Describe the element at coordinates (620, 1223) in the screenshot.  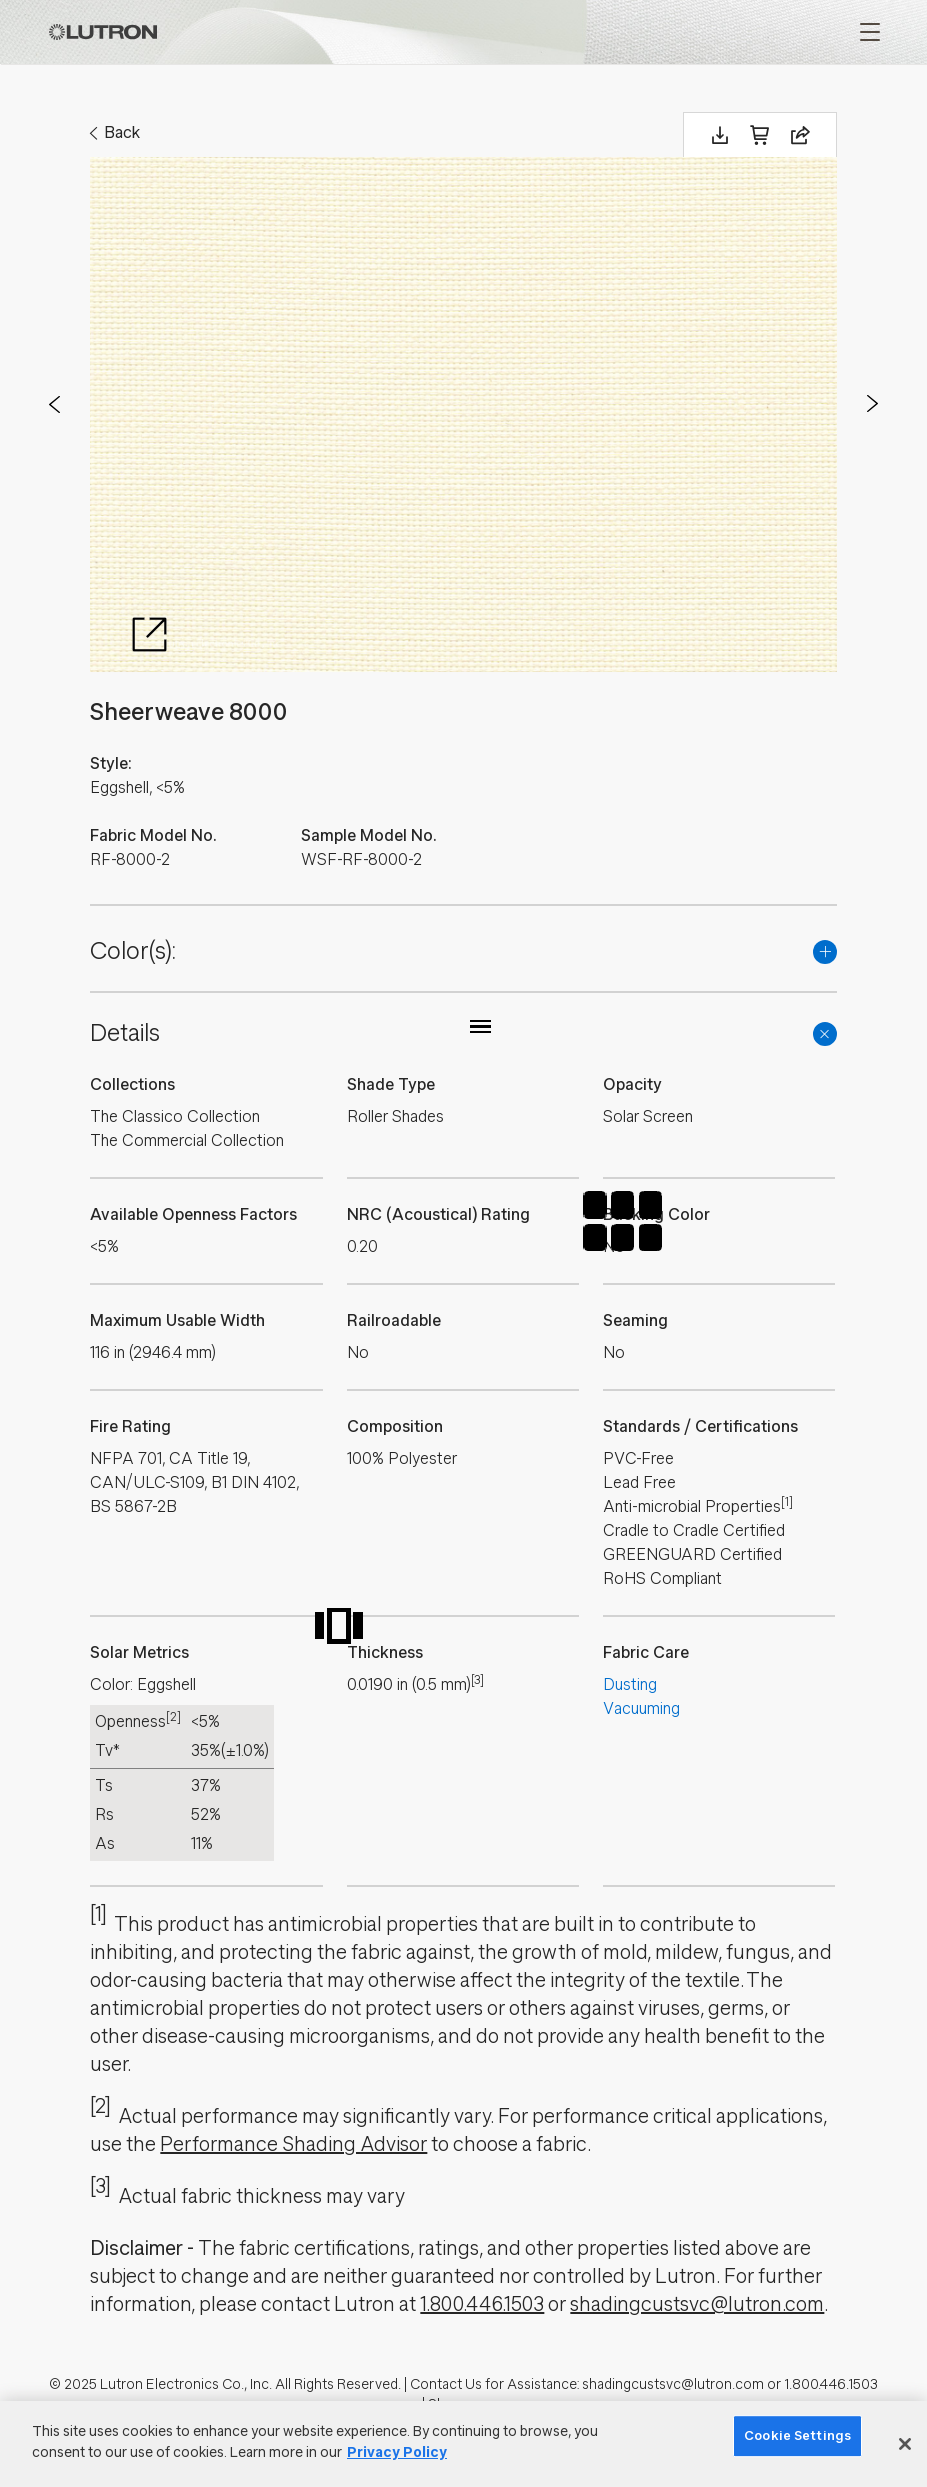
I see `switch to grid view` at that location.